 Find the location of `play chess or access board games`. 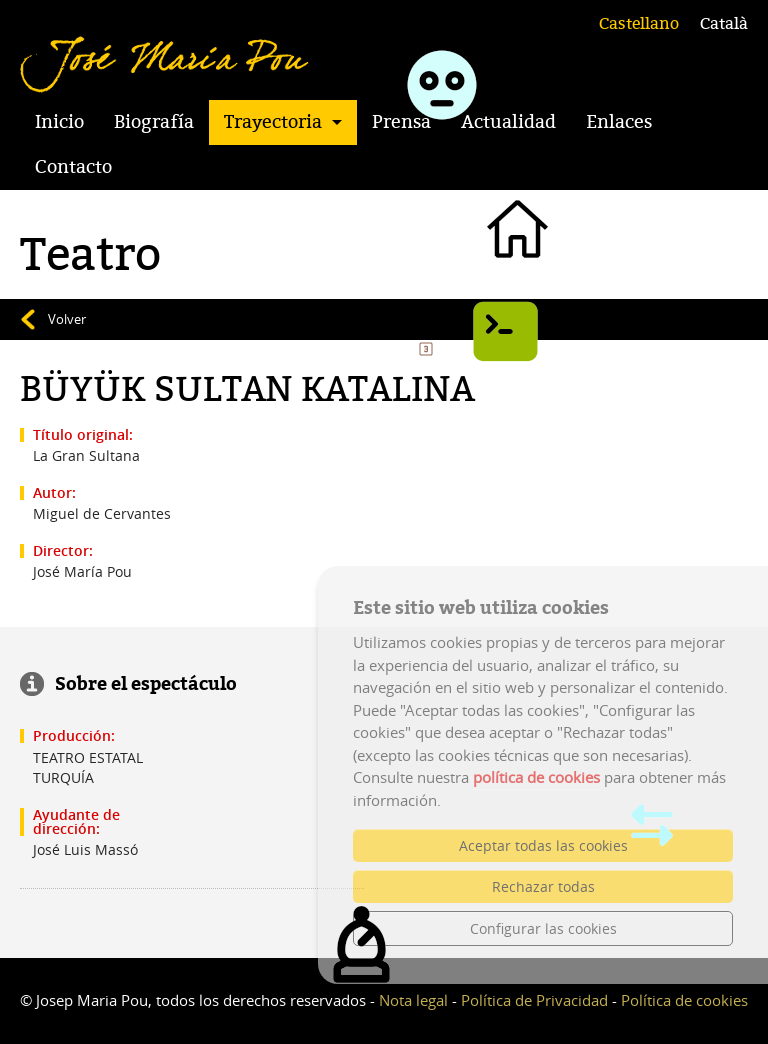

play chess or access board games is located at coordinates (361, 946).